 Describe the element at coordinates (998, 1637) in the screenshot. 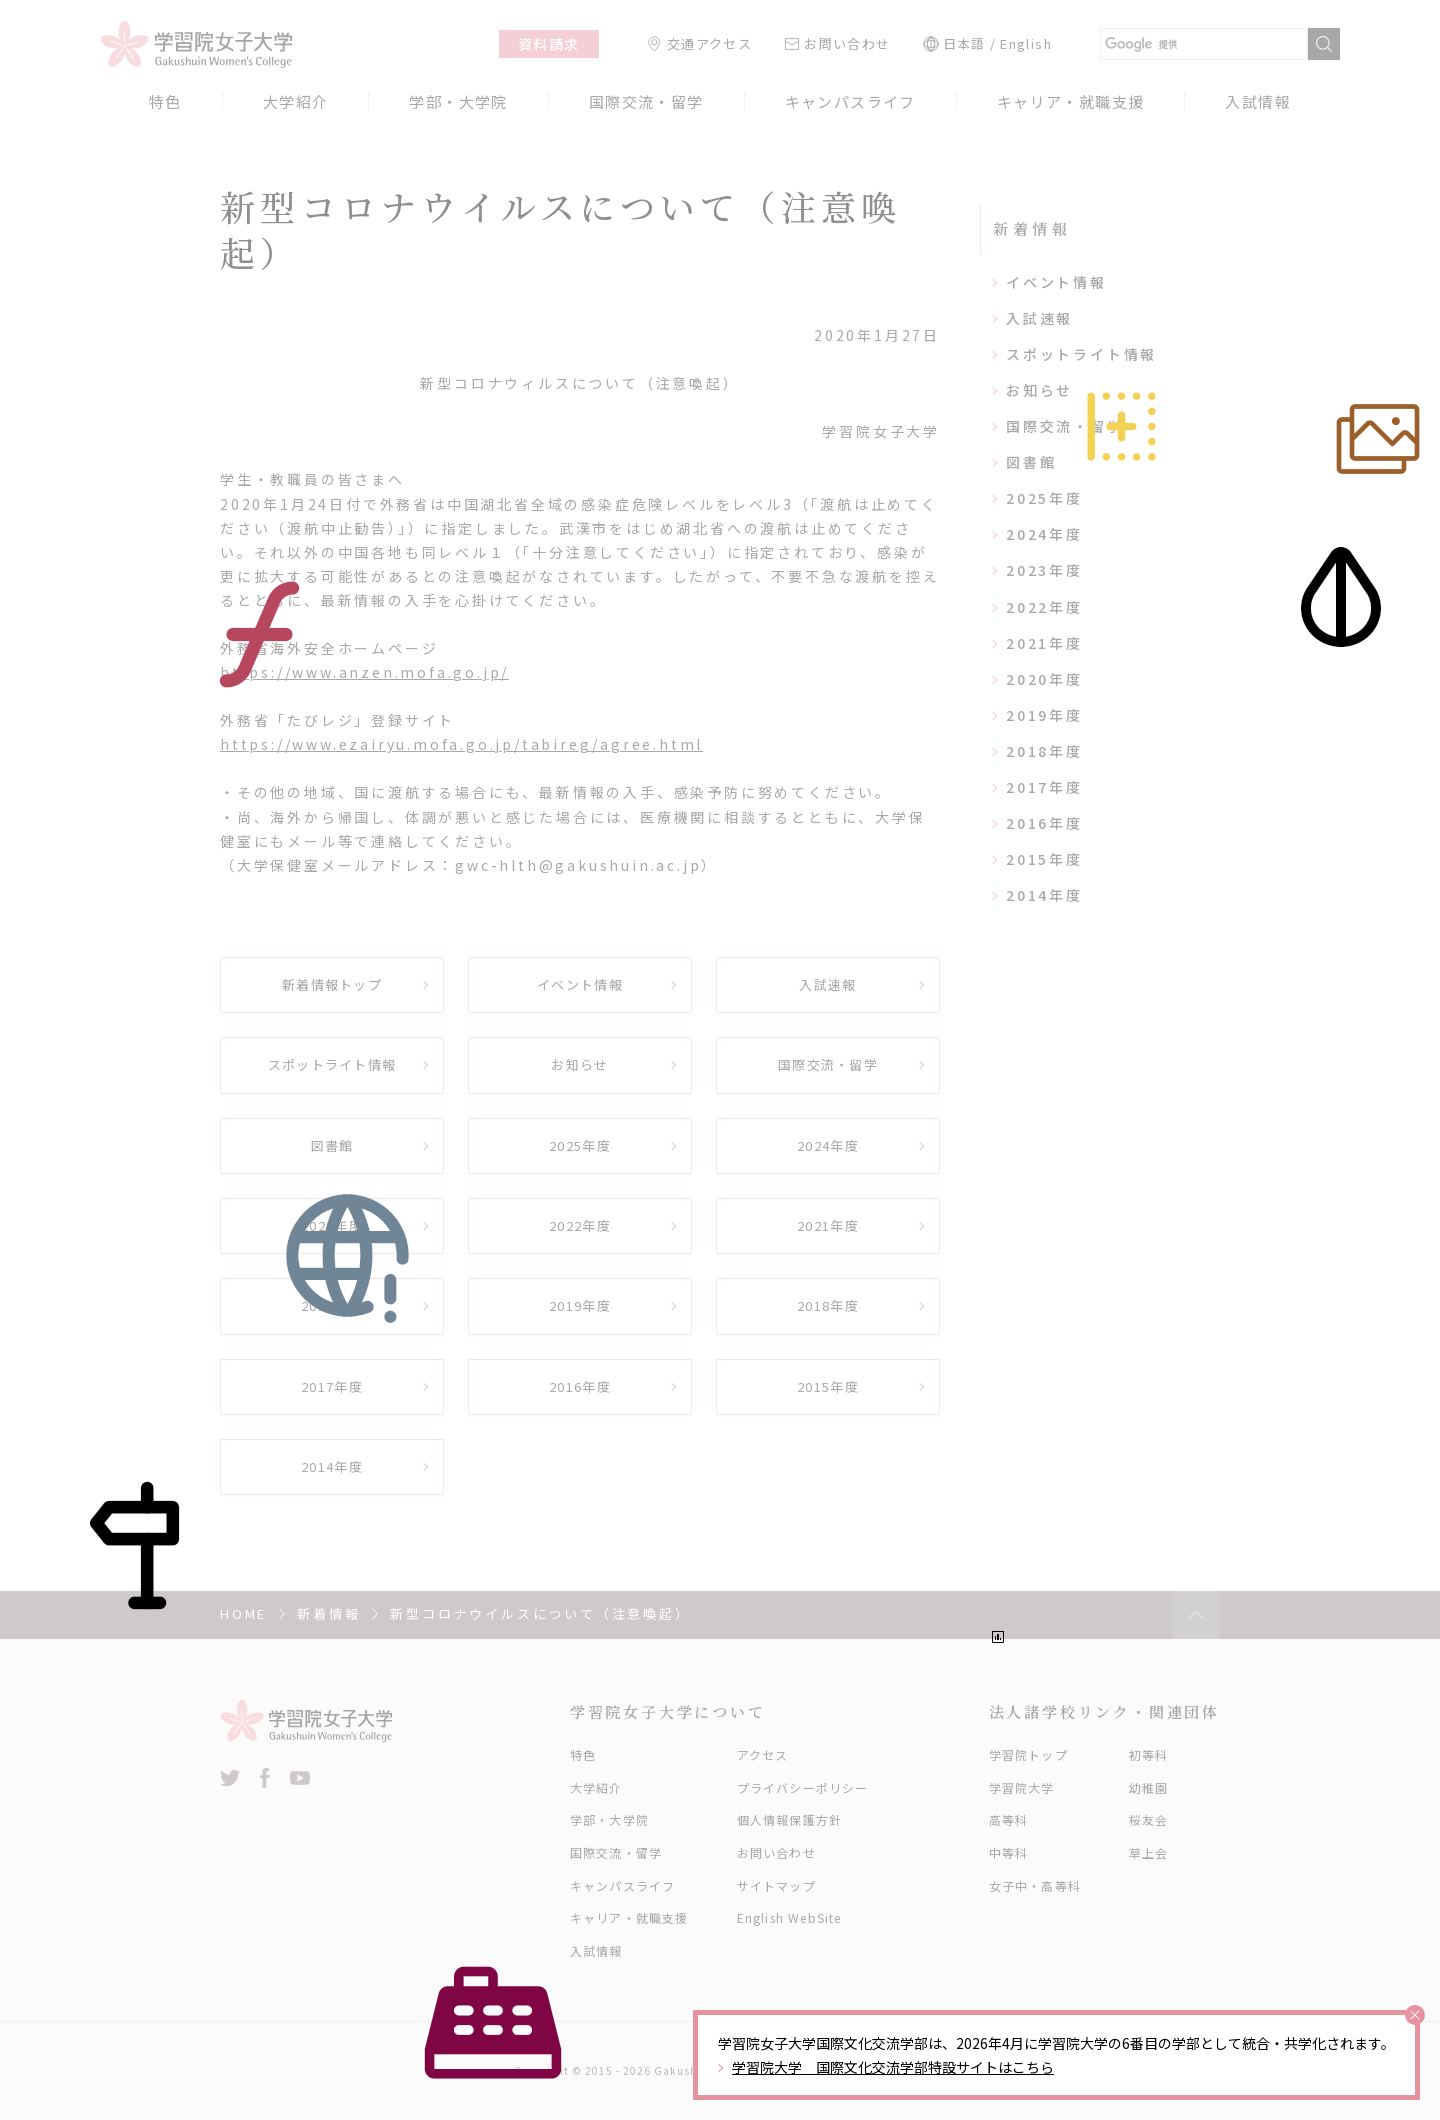

I see `insert a chart or graph into the document` at that location.